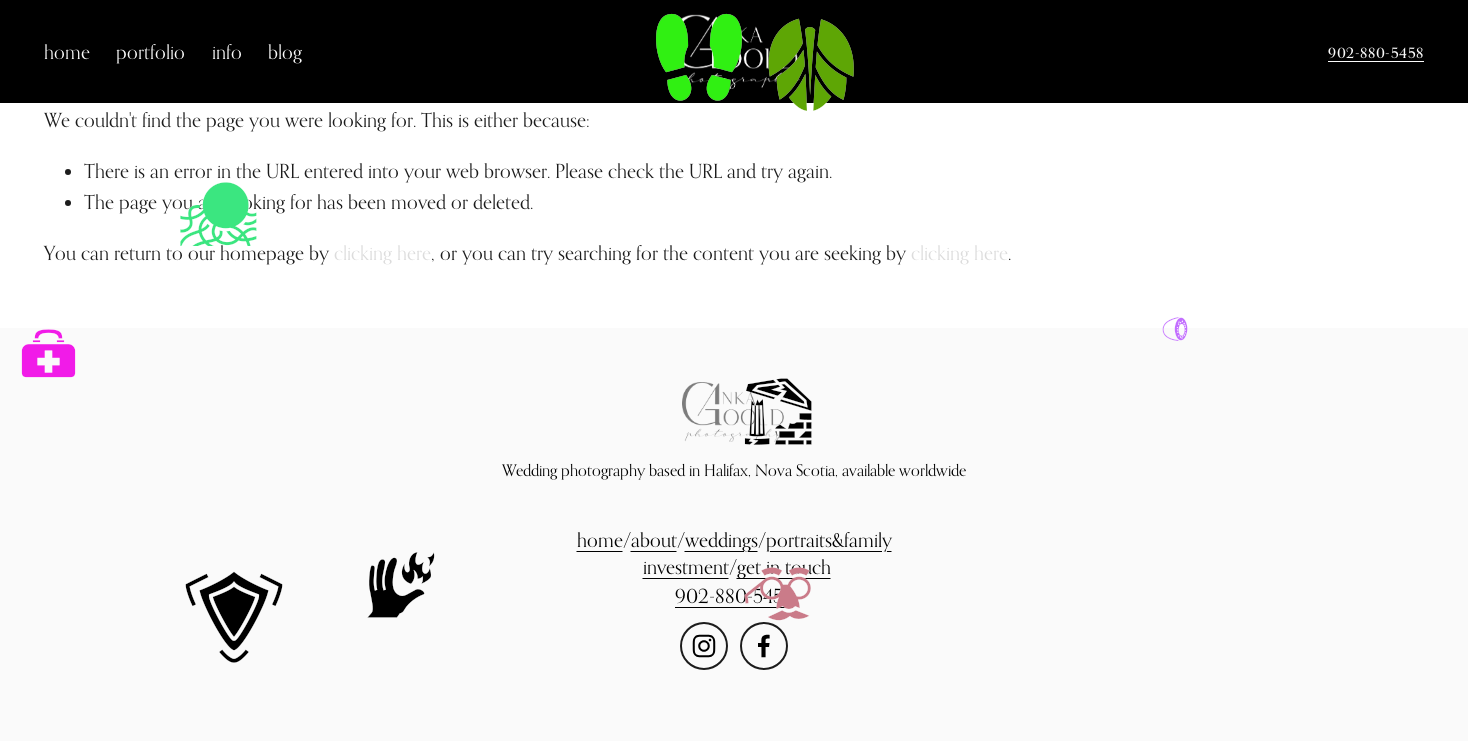  What do you see at coordinates (777, 592) in the screenshot?
I see `access prank or joke features` at bounding box center [777, 592].